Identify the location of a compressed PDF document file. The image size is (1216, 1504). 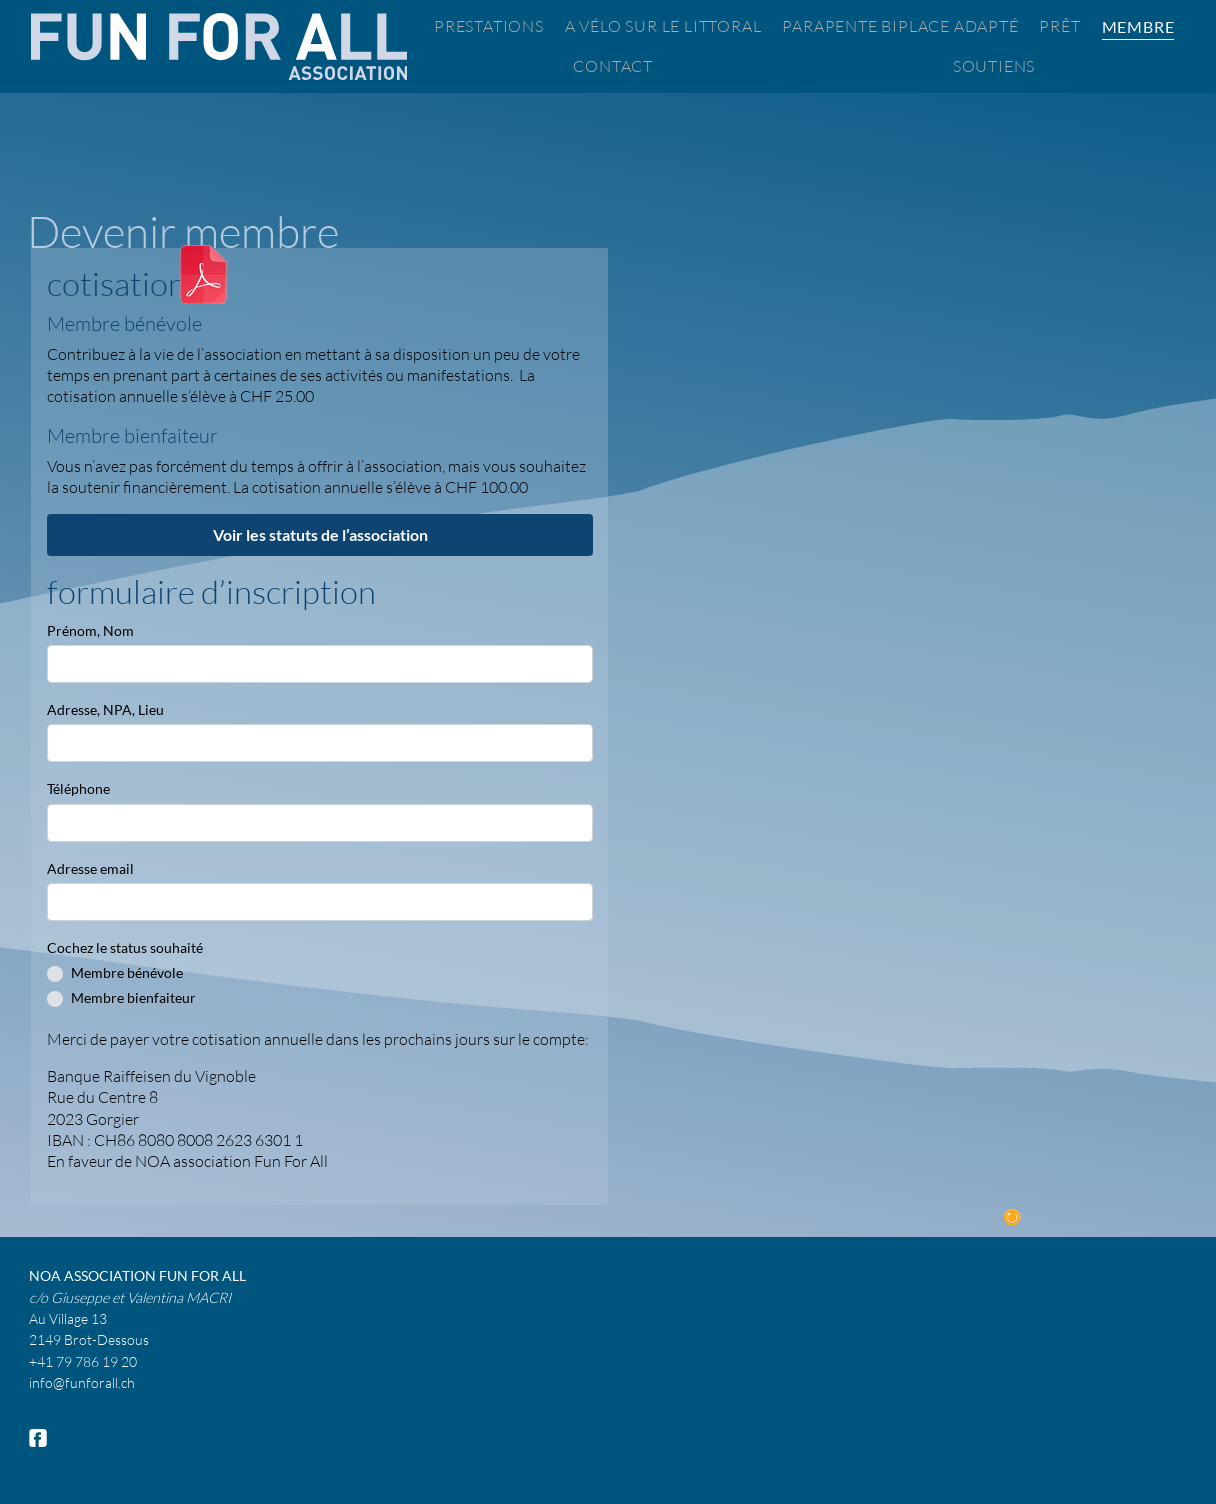
(203, 274).